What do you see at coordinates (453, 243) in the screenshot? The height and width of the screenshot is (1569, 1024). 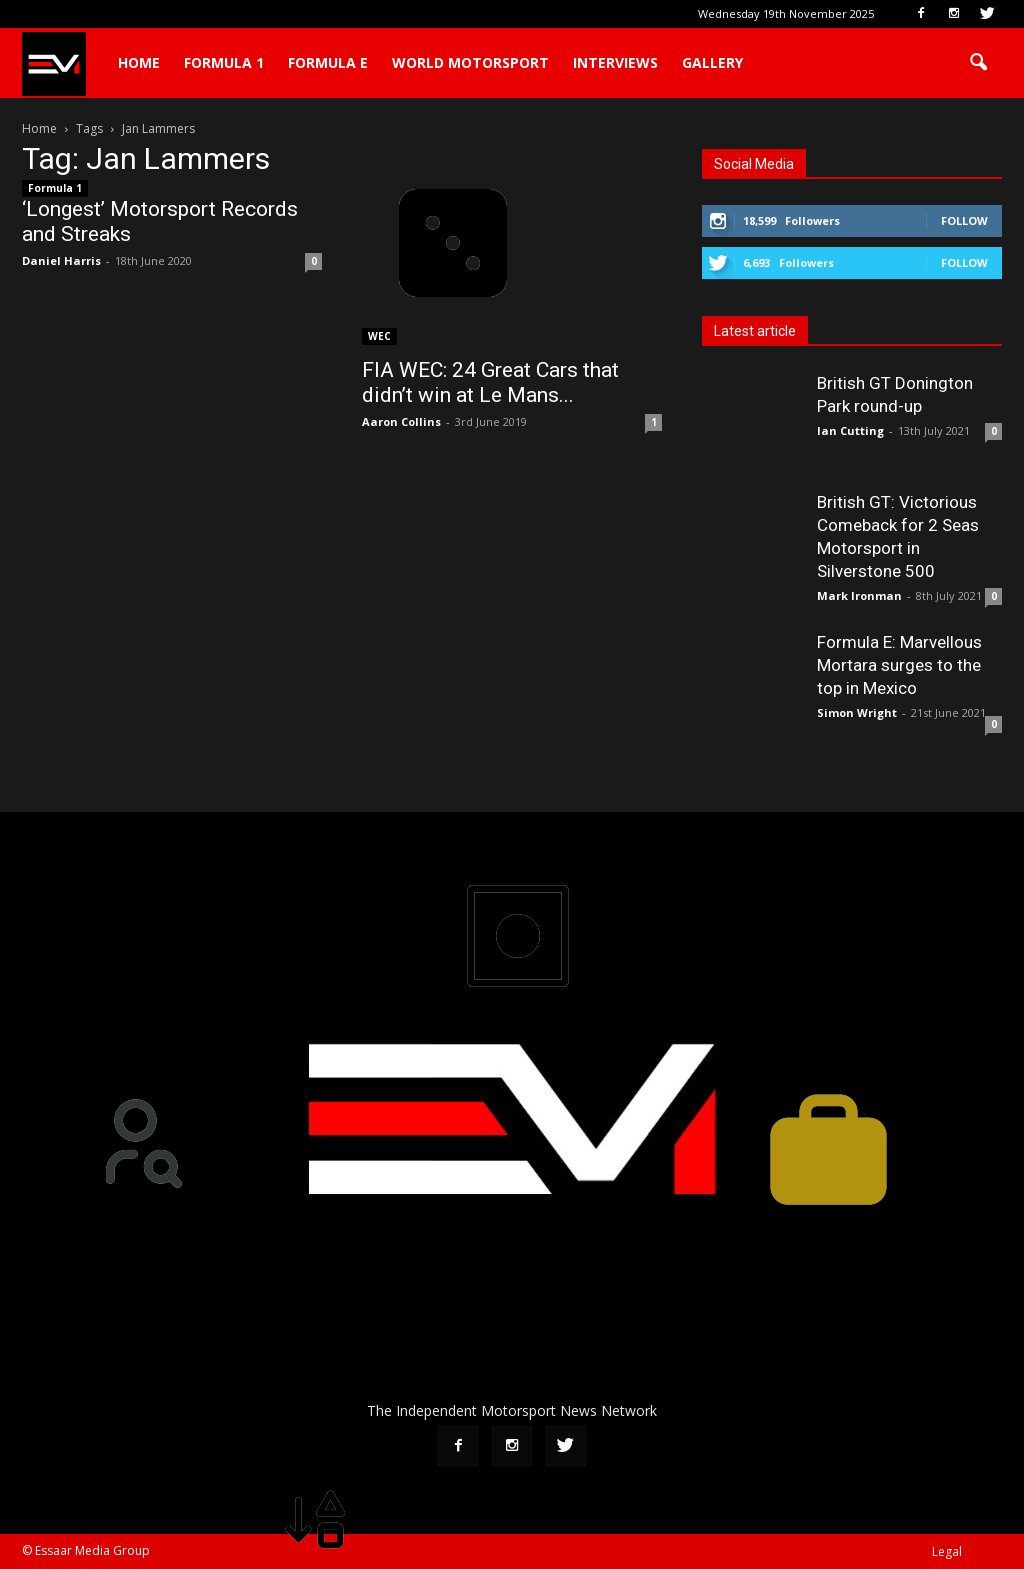 I see `indicates a dice roll result of three` at bounding box center [453, 243].